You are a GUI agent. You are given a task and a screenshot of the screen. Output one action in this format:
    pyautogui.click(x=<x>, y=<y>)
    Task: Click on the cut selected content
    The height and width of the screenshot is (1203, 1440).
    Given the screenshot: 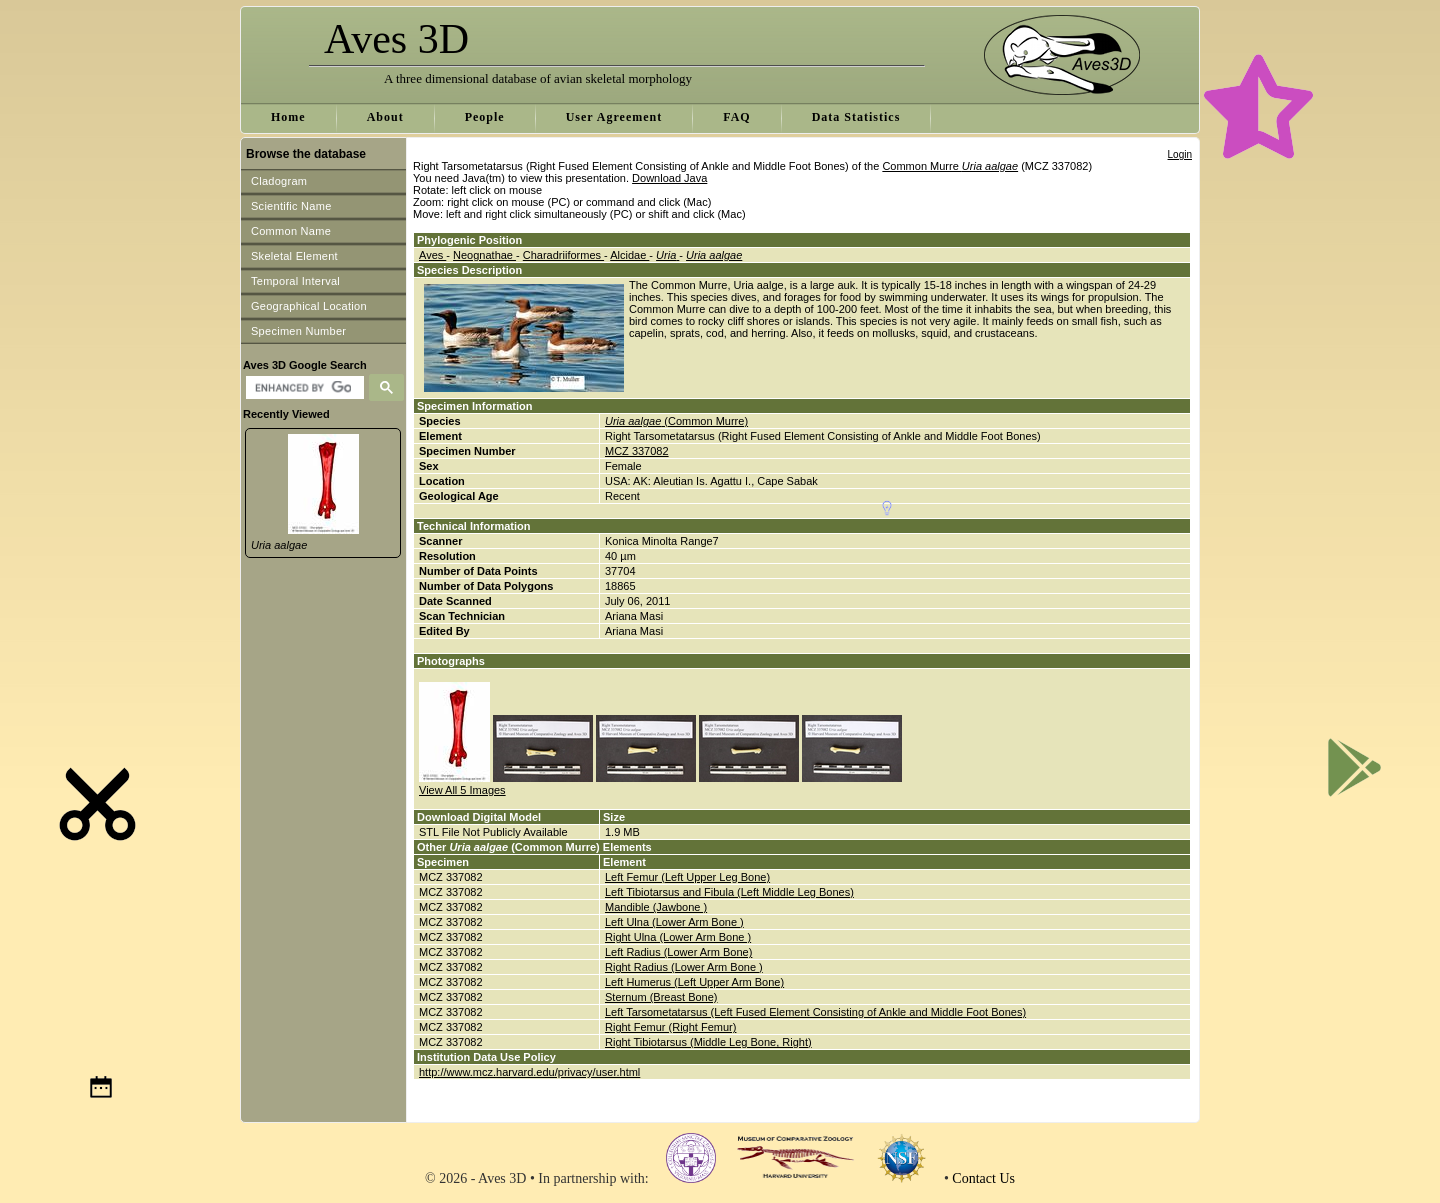 What is the action you would take?
    pyautogui.click(x=97, y=802)
    